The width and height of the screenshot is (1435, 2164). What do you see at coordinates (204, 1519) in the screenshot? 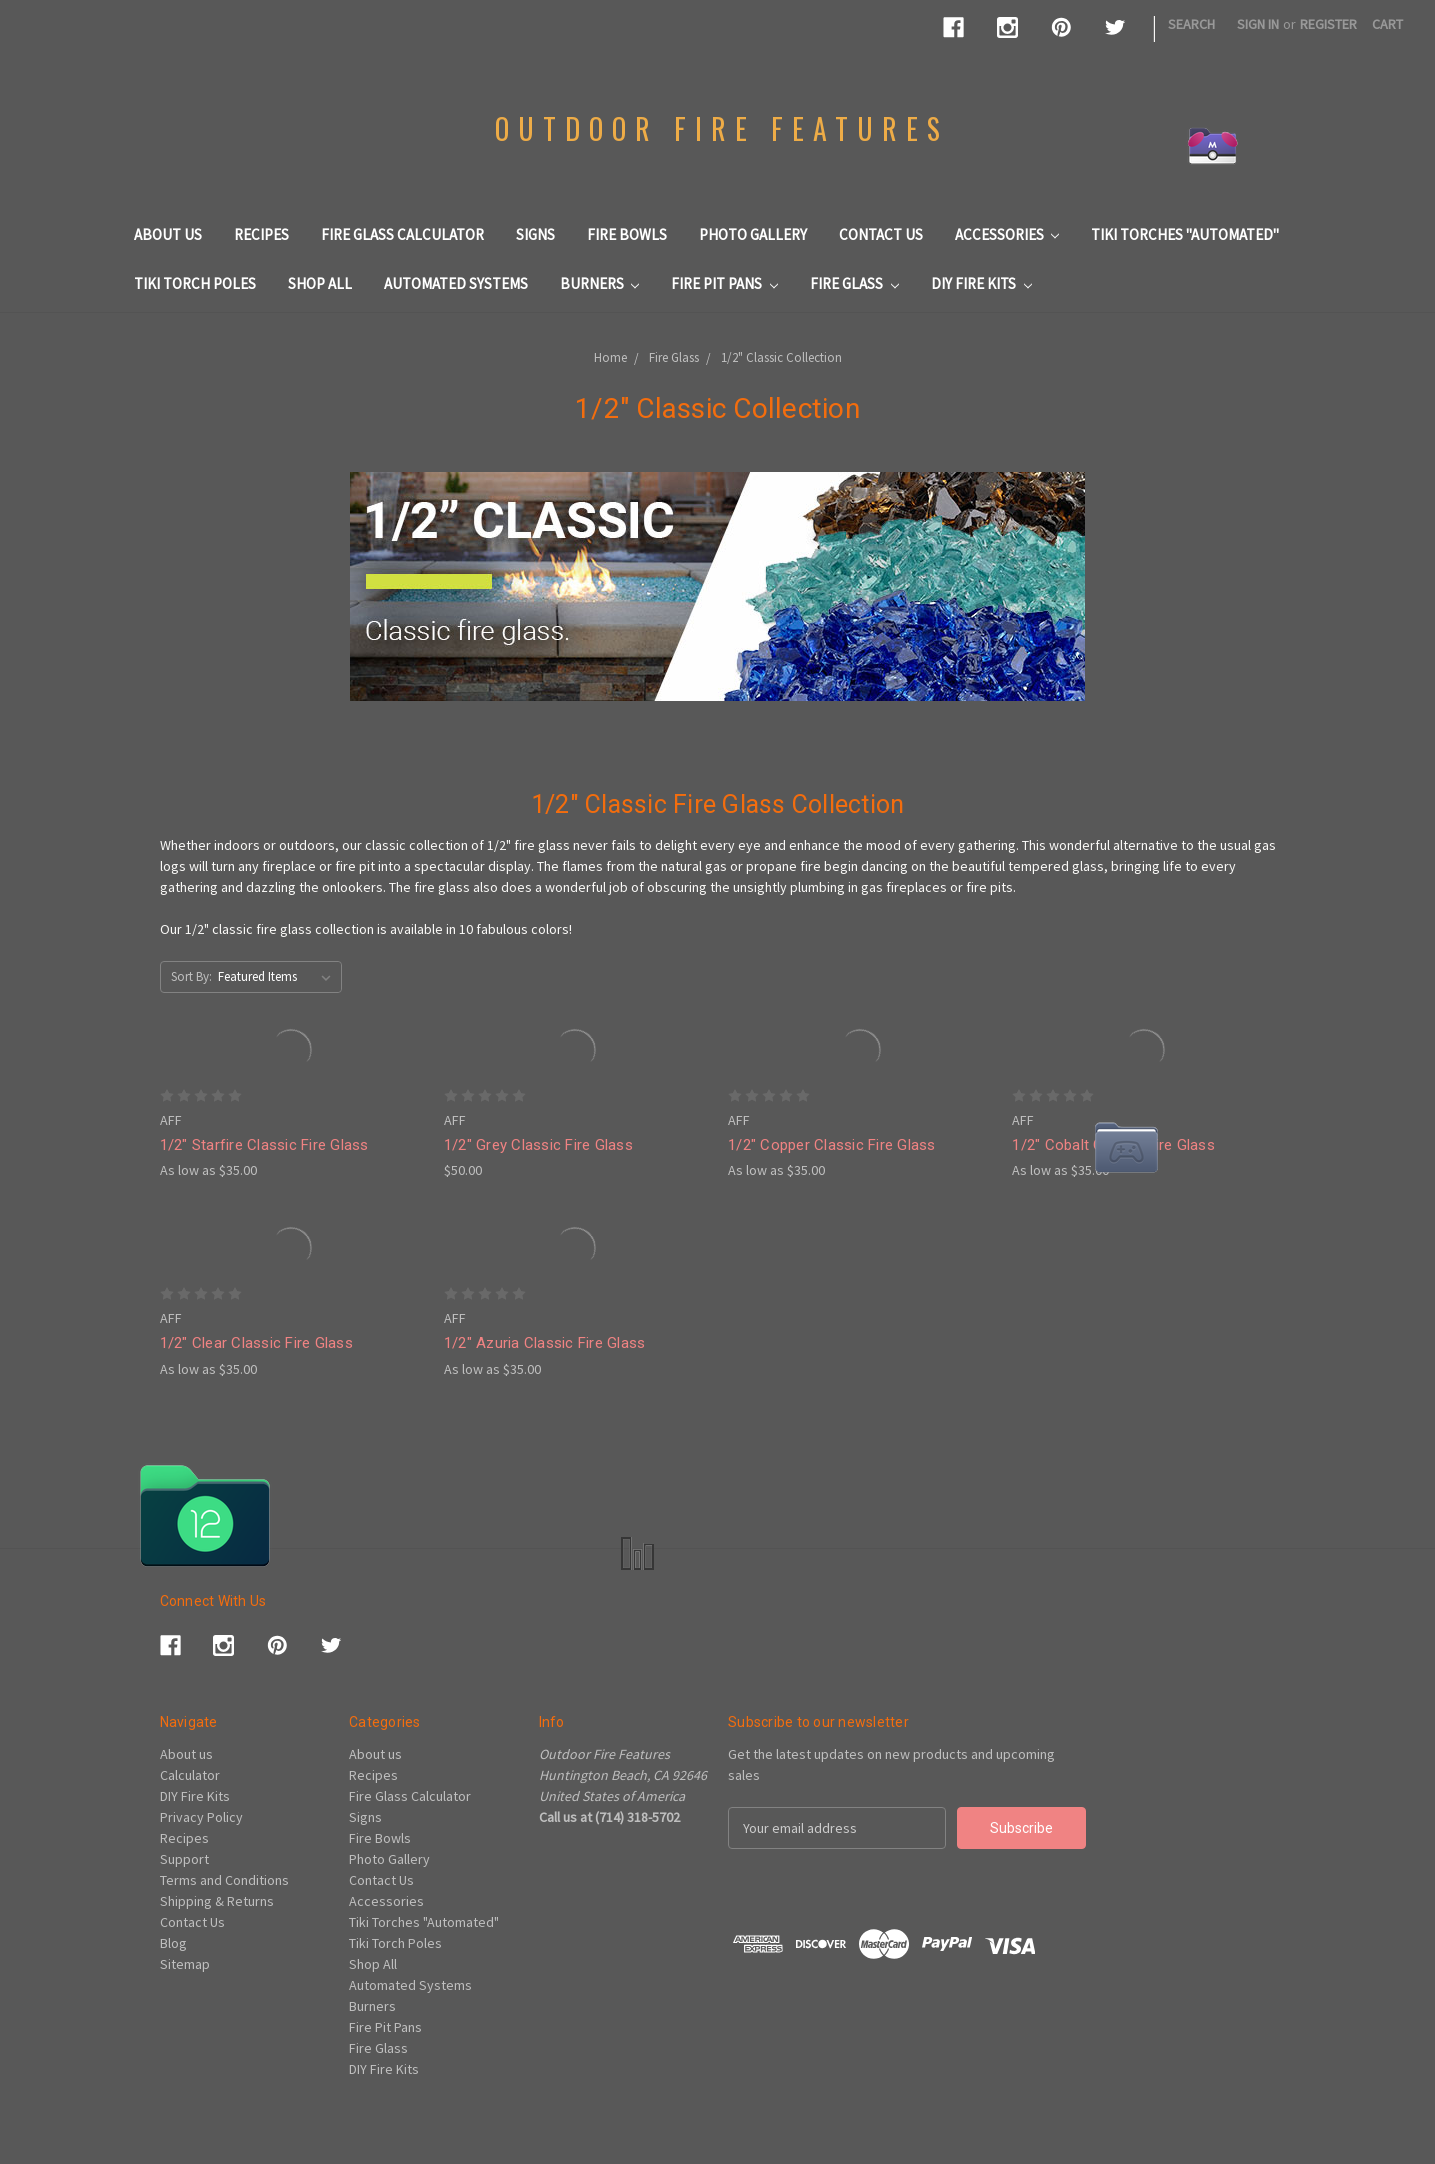
I see `open android 12 system files folder` at bounding box center [204, 1519].